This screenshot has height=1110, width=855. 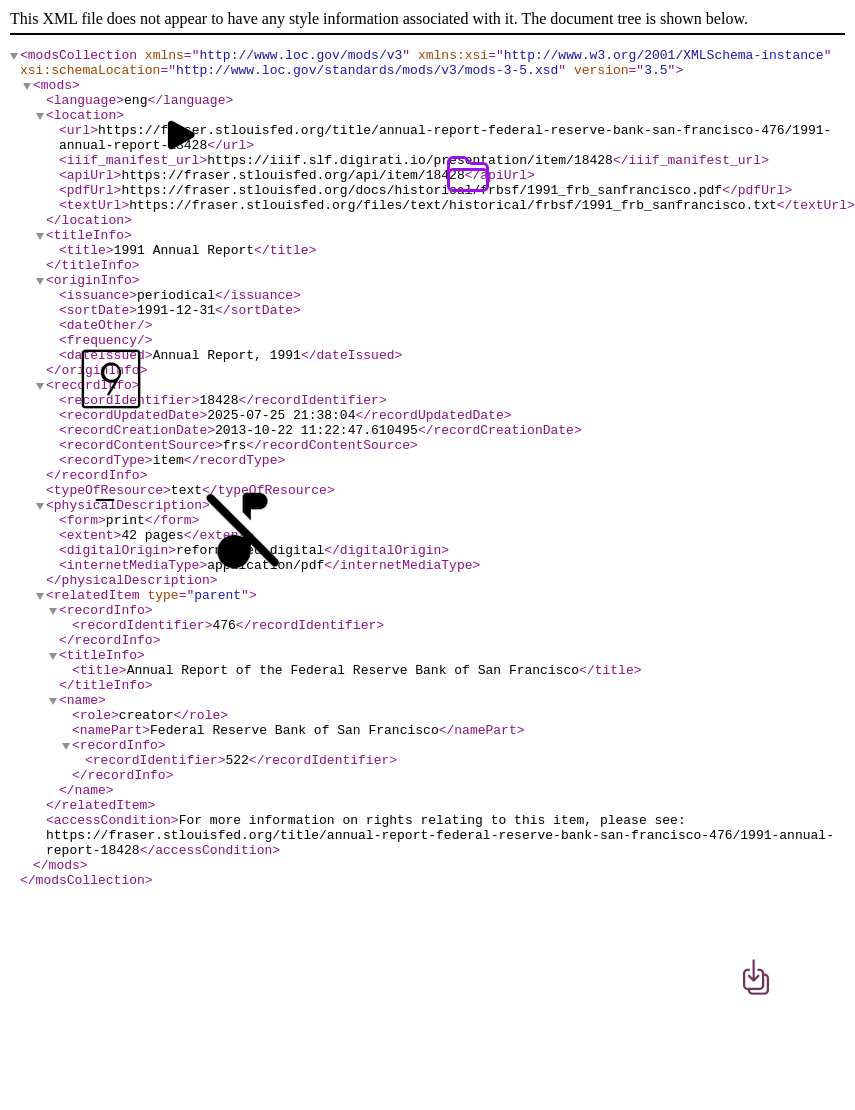 I want to click on select number nine from a numeric keypad, so click(x=111, y=379).